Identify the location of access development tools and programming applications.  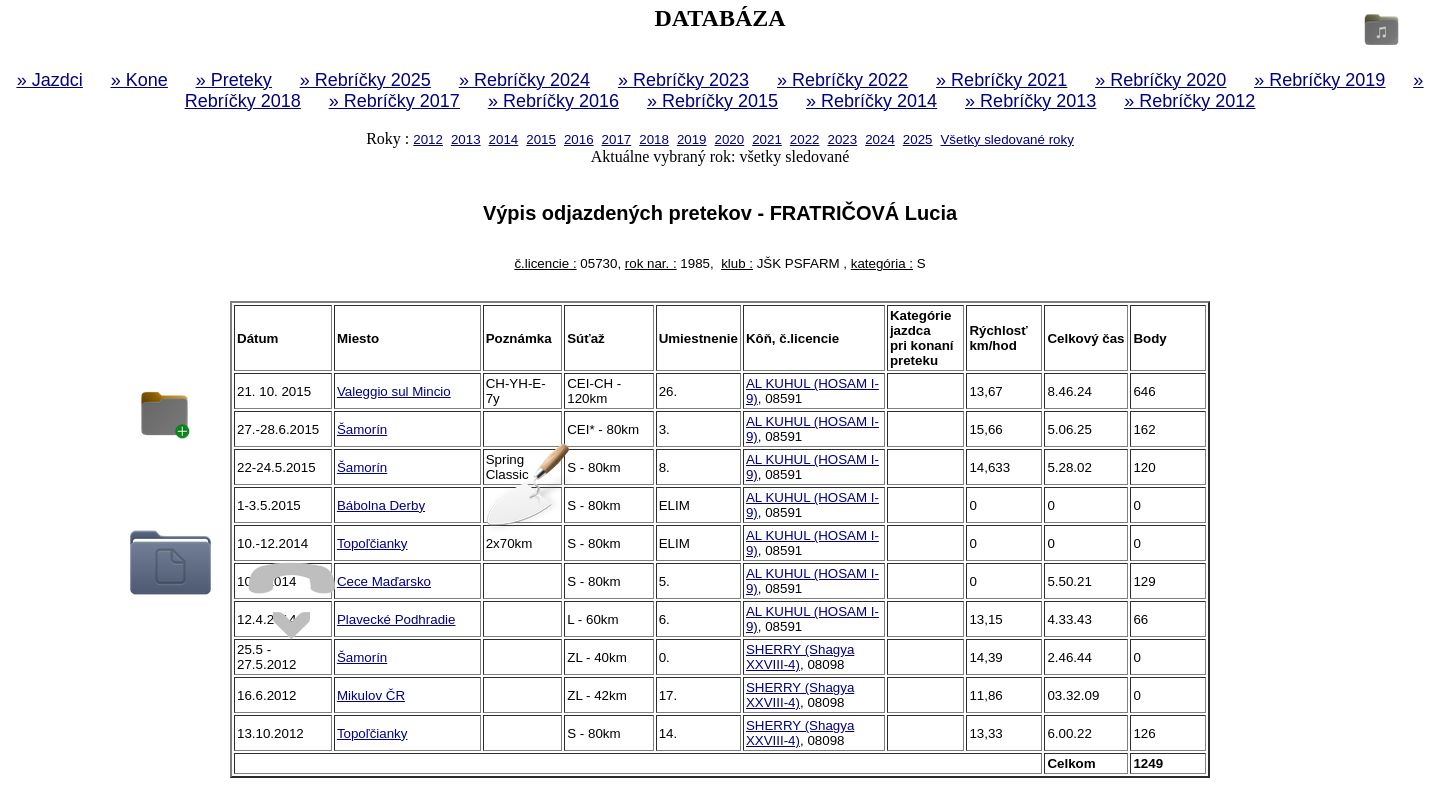
(528, 486).